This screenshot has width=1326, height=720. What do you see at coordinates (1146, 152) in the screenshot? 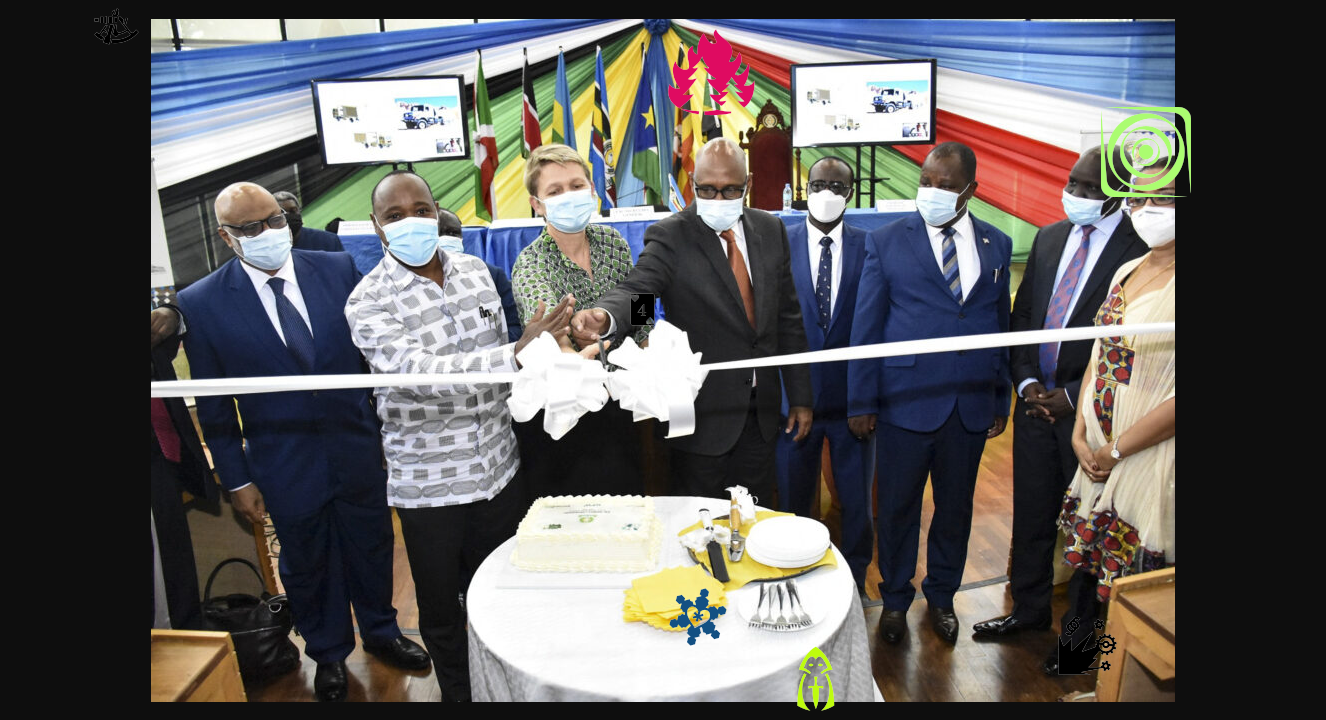
I see `abstract decorative element or game asset` at bounding box center [1146, 152].